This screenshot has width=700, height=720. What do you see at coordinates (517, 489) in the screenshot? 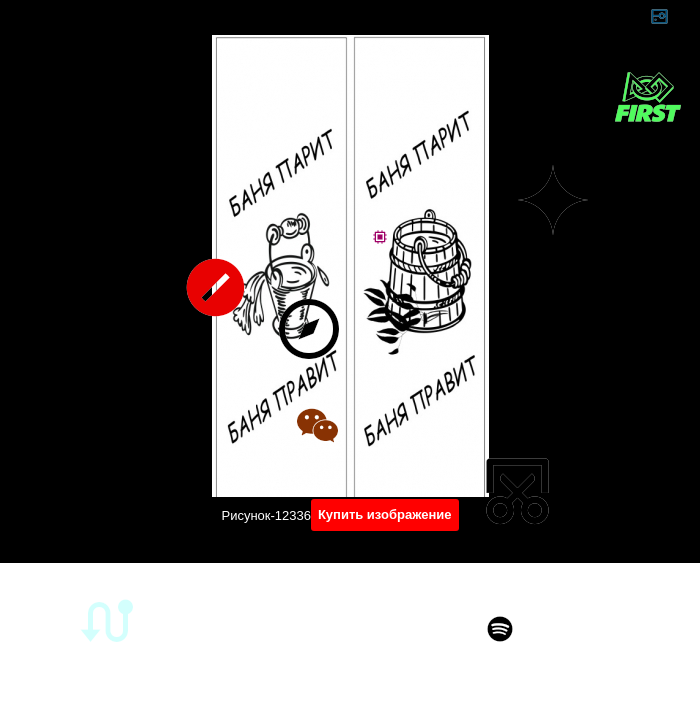
I see `capture a screenshot` at bounding box center [517, 489].